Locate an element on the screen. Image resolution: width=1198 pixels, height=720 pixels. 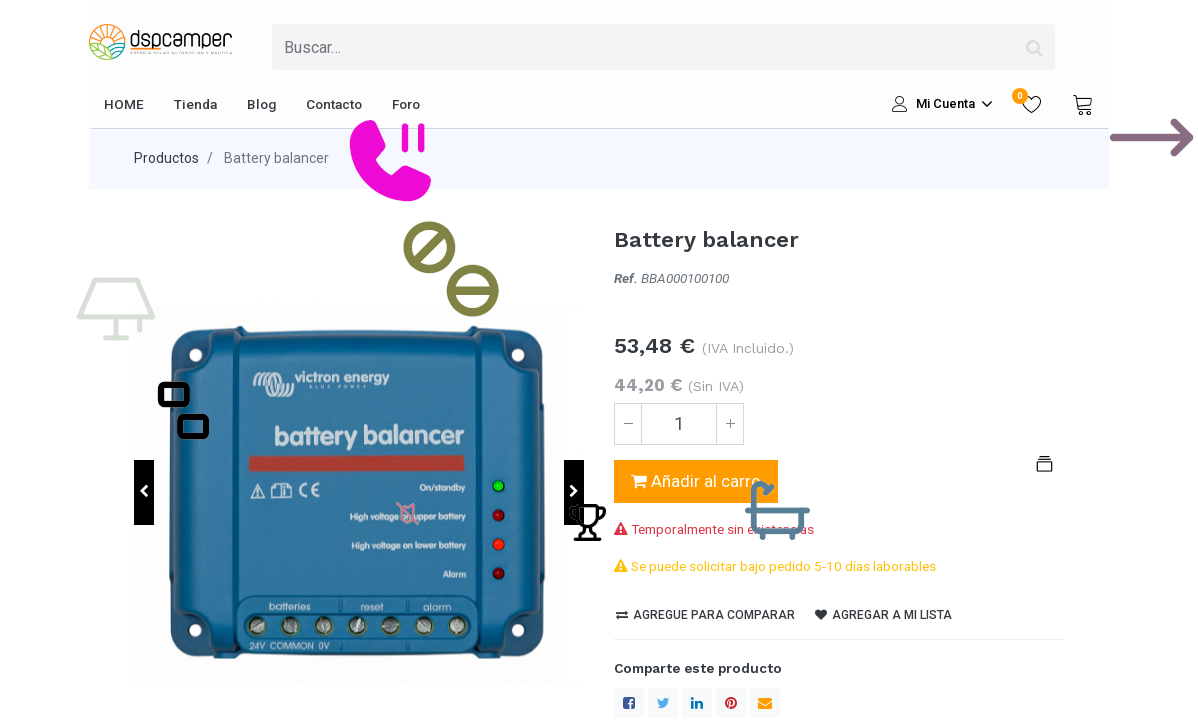
view medication or prescription information is located at coordinates (451, 269).